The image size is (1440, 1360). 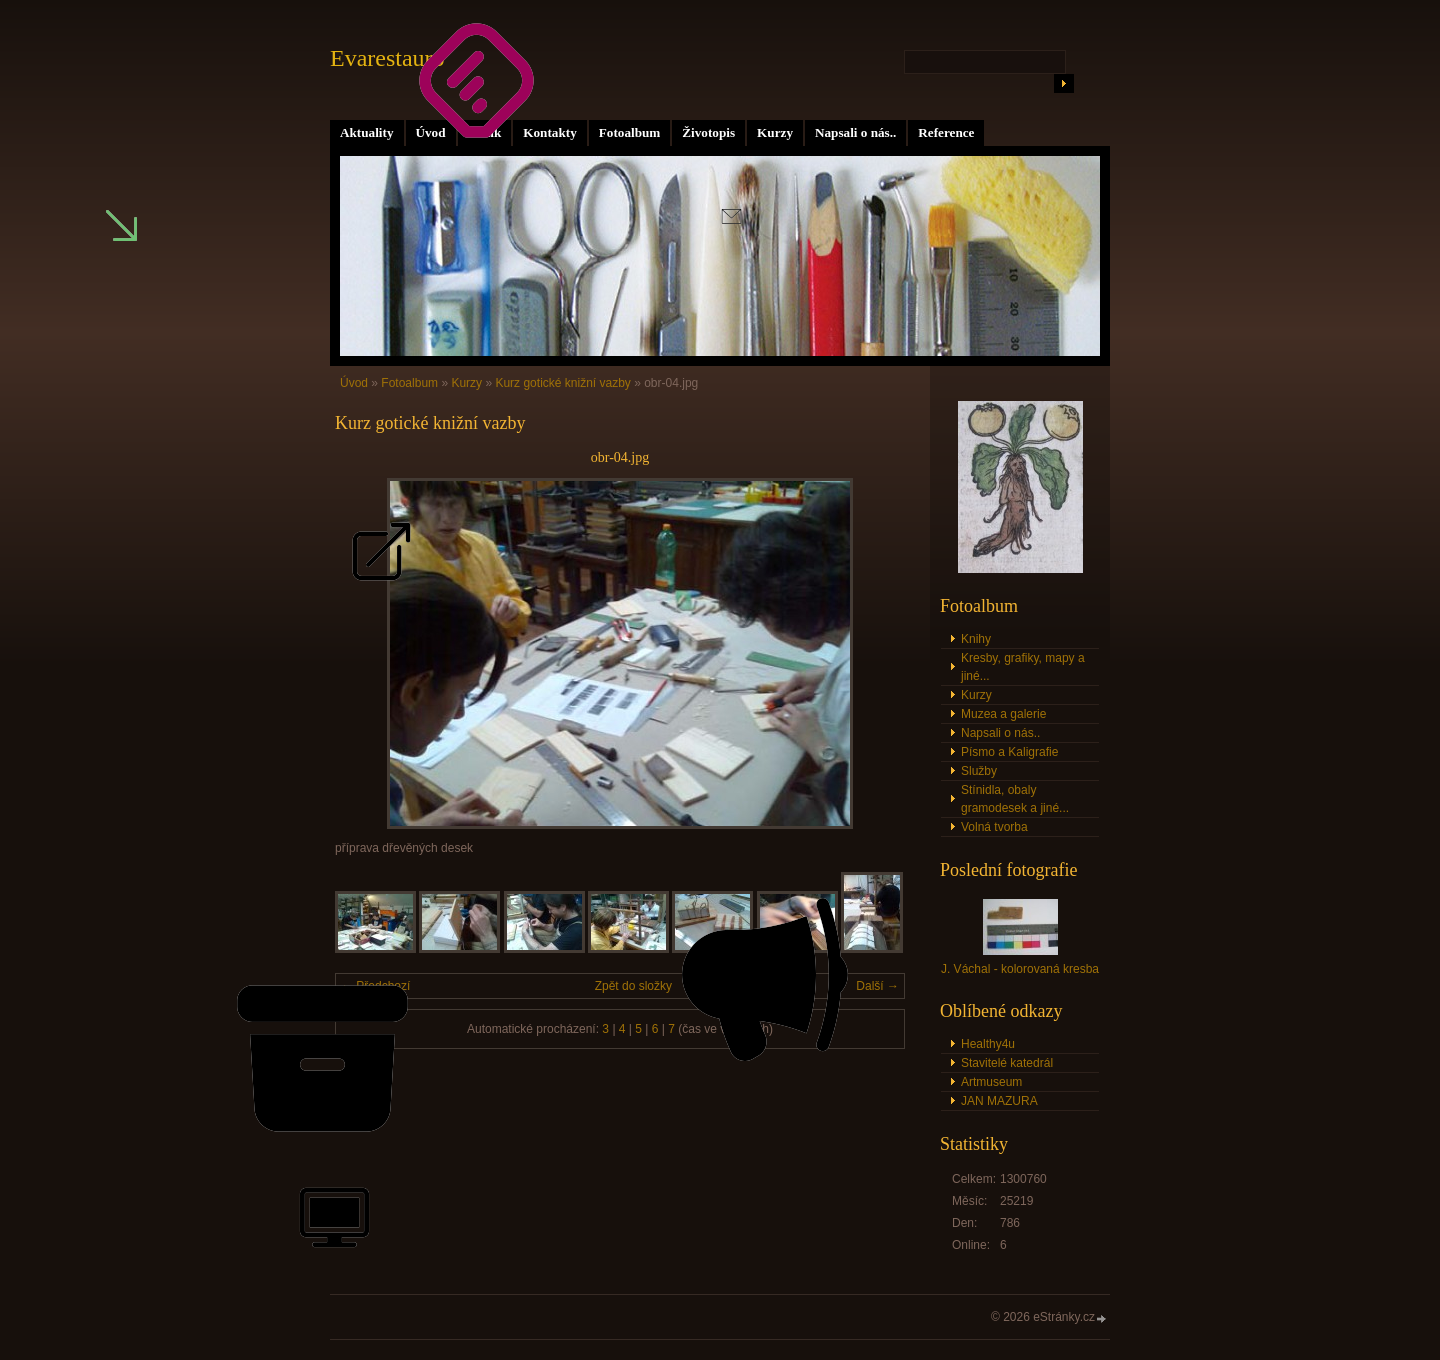 I want to click on open link in a new tab or window, so click(x=381, y=551).